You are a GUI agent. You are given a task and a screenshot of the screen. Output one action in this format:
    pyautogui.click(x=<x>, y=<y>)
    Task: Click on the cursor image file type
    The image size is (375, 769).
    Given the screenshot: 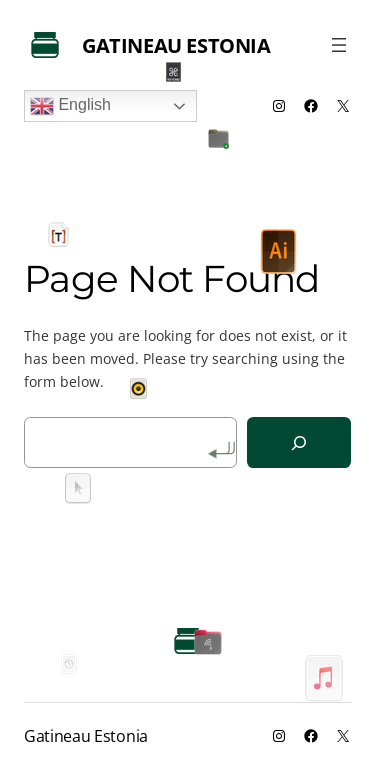 What is the action you would take?
    pyautogui.click(x=78, y=488)
    